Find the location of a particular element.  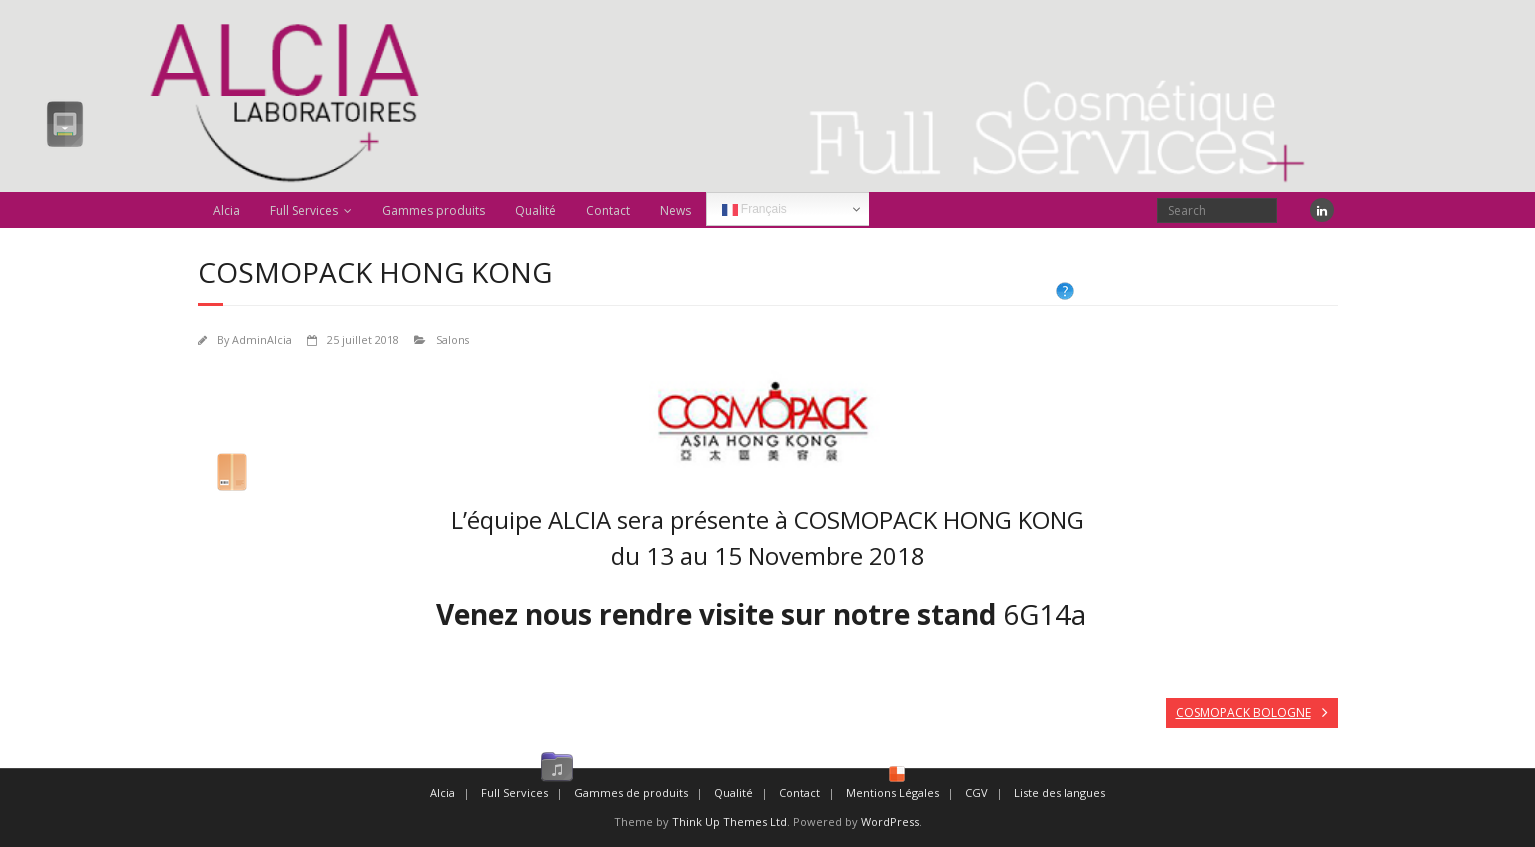

gameboy ROM file type indicator is located at coordinates (65, 124).